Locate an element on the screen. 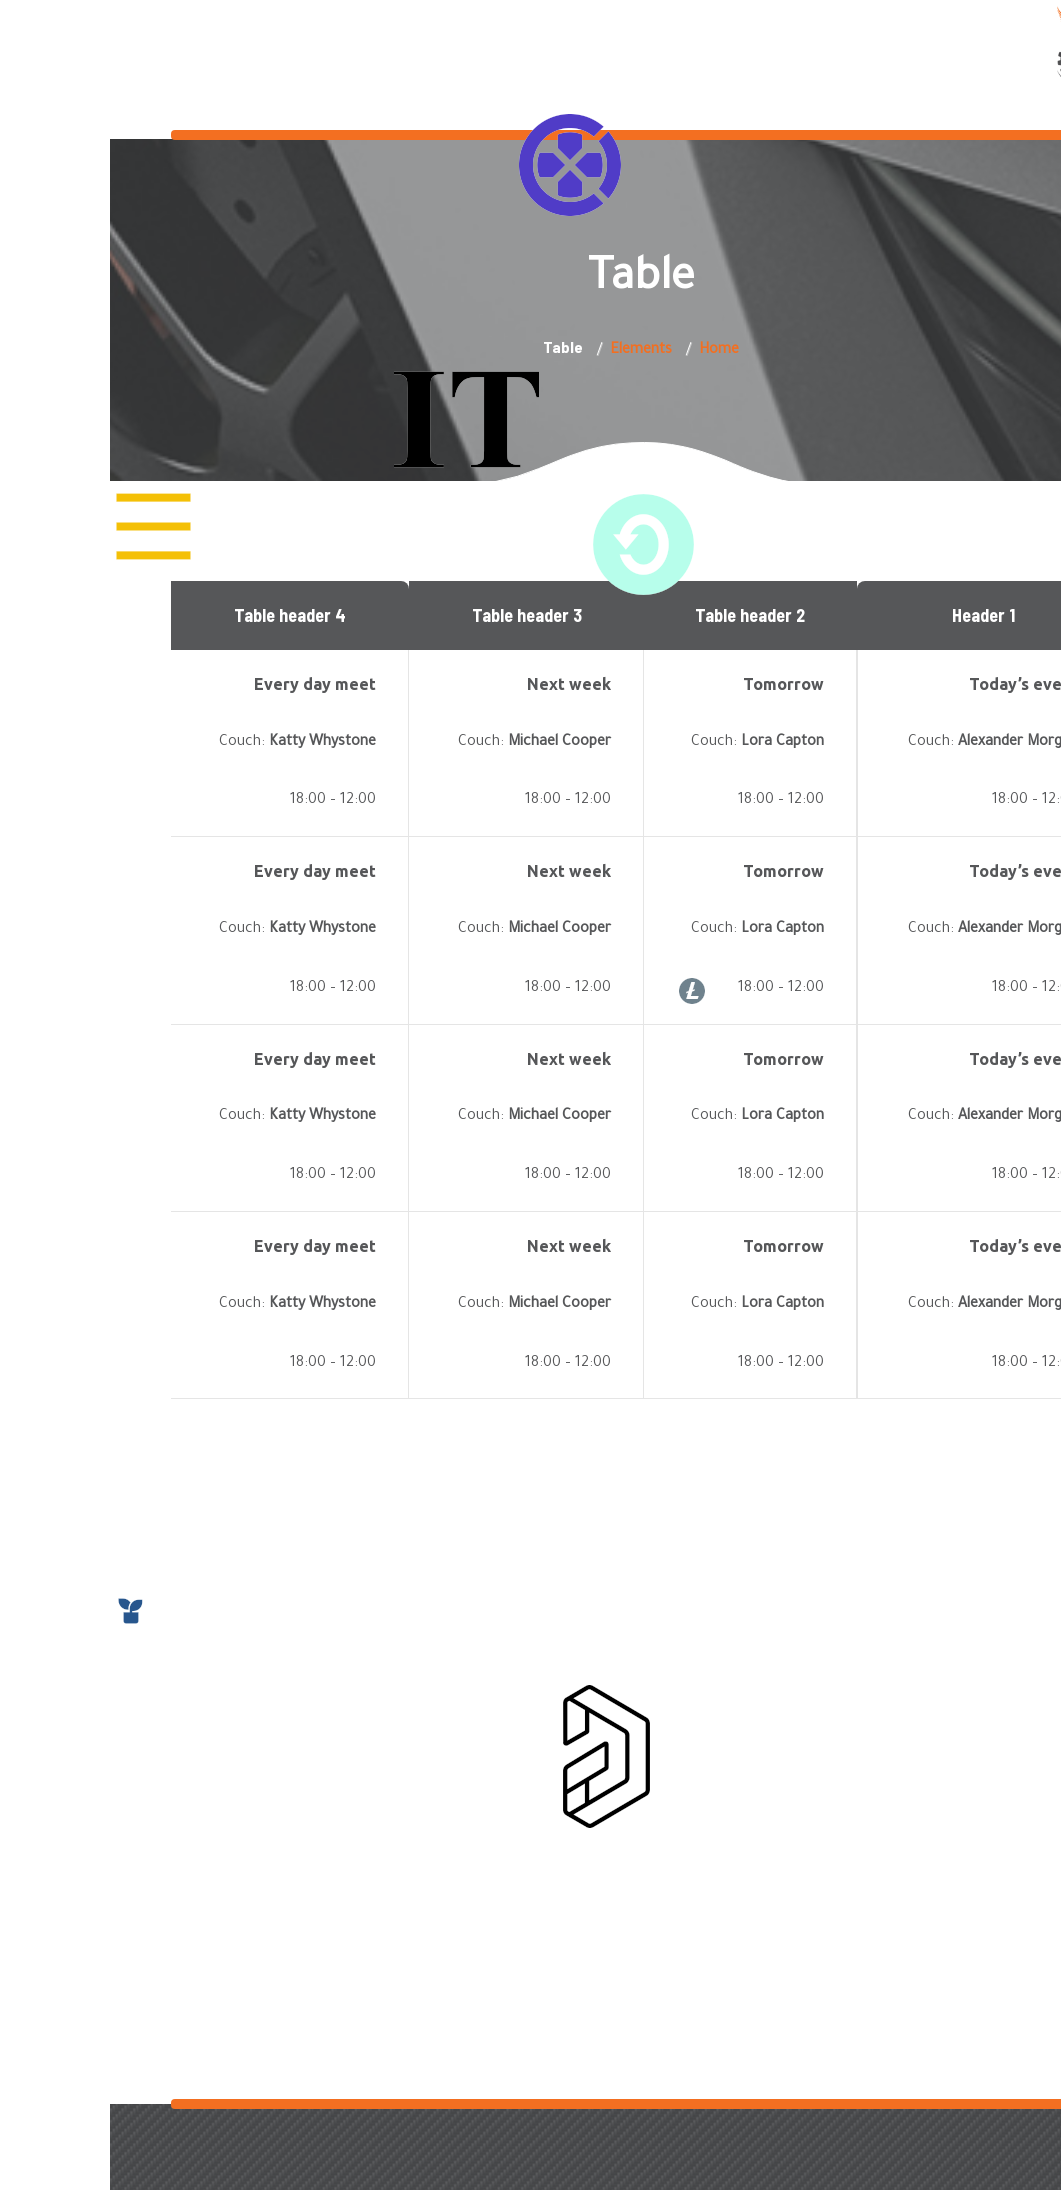 The height and width of the screenshot is (2190, 1061). open Altium Designer application is located at coordinates (606, 1756).